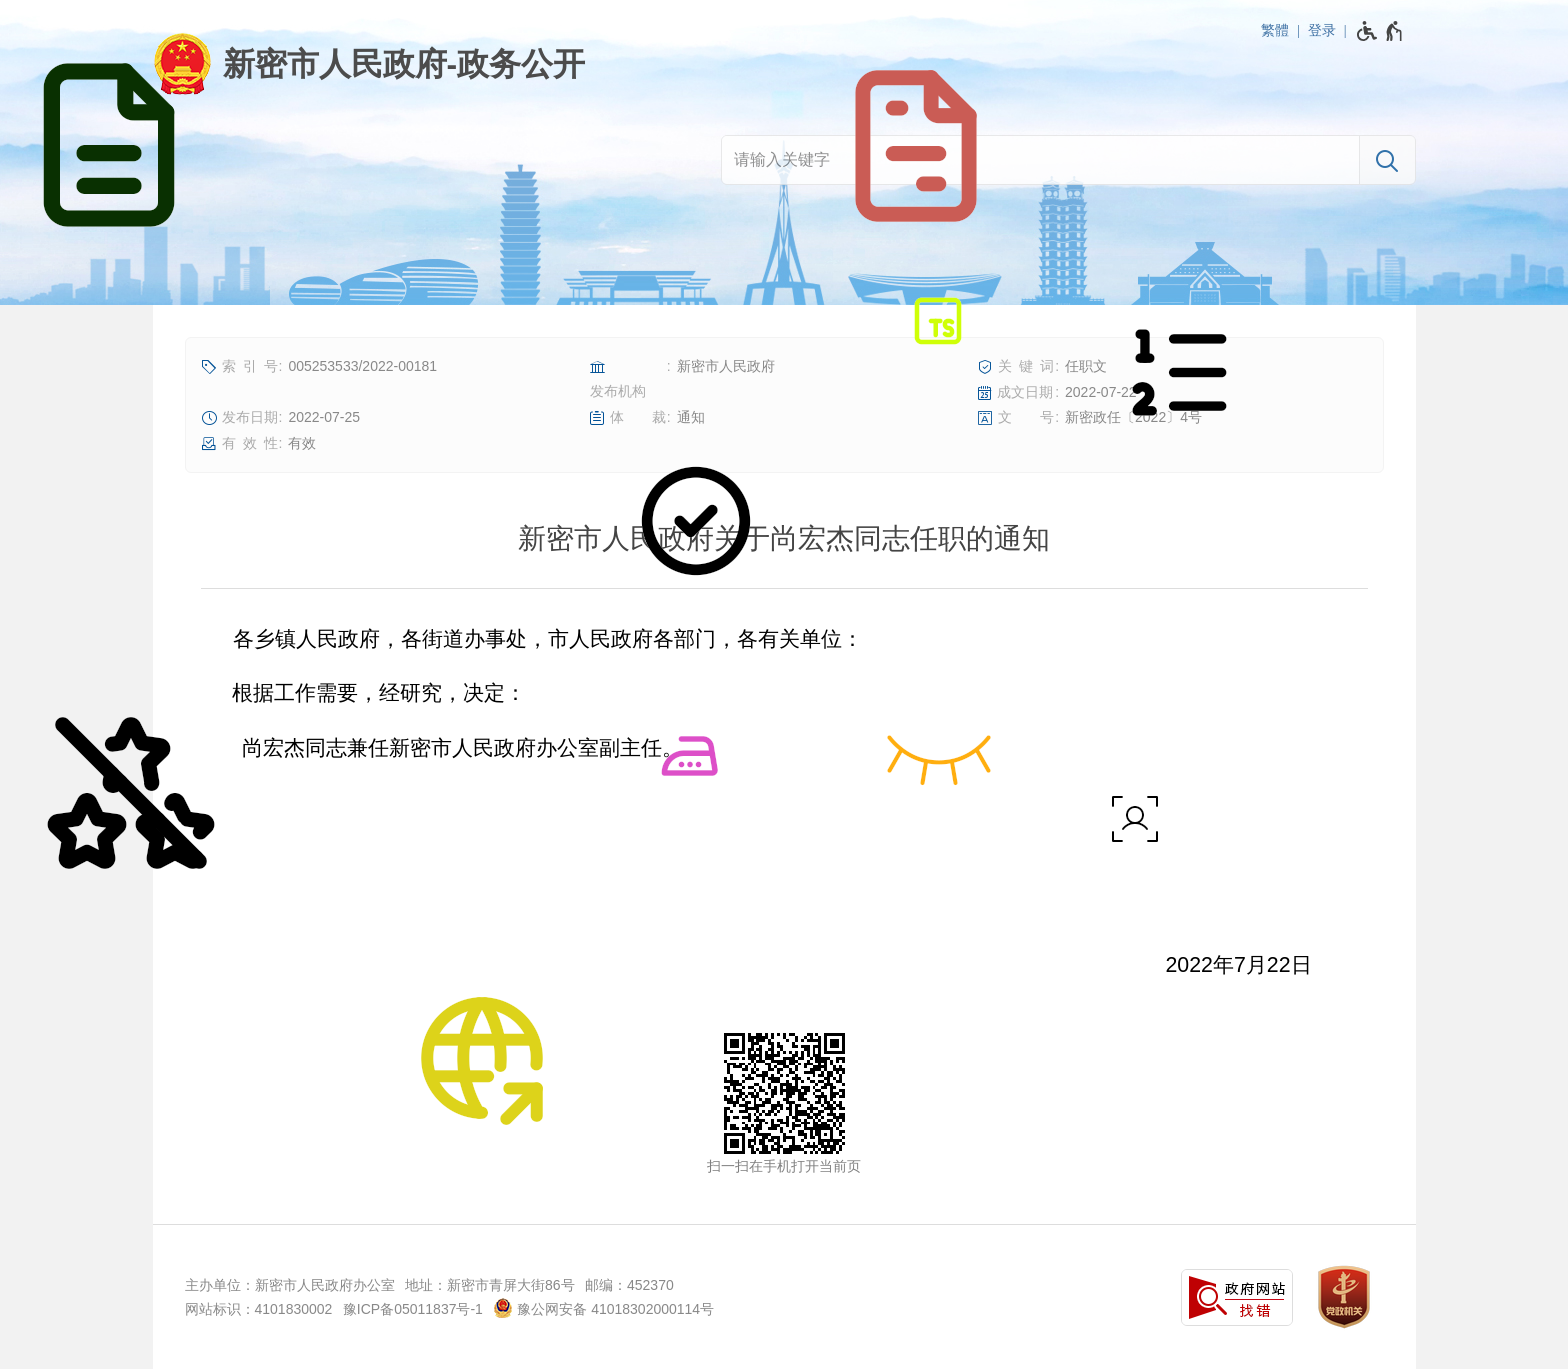 This screenshot has width=1568, height=1369. I want to click on indicates a TypeScript file or project, so click(938, 321).